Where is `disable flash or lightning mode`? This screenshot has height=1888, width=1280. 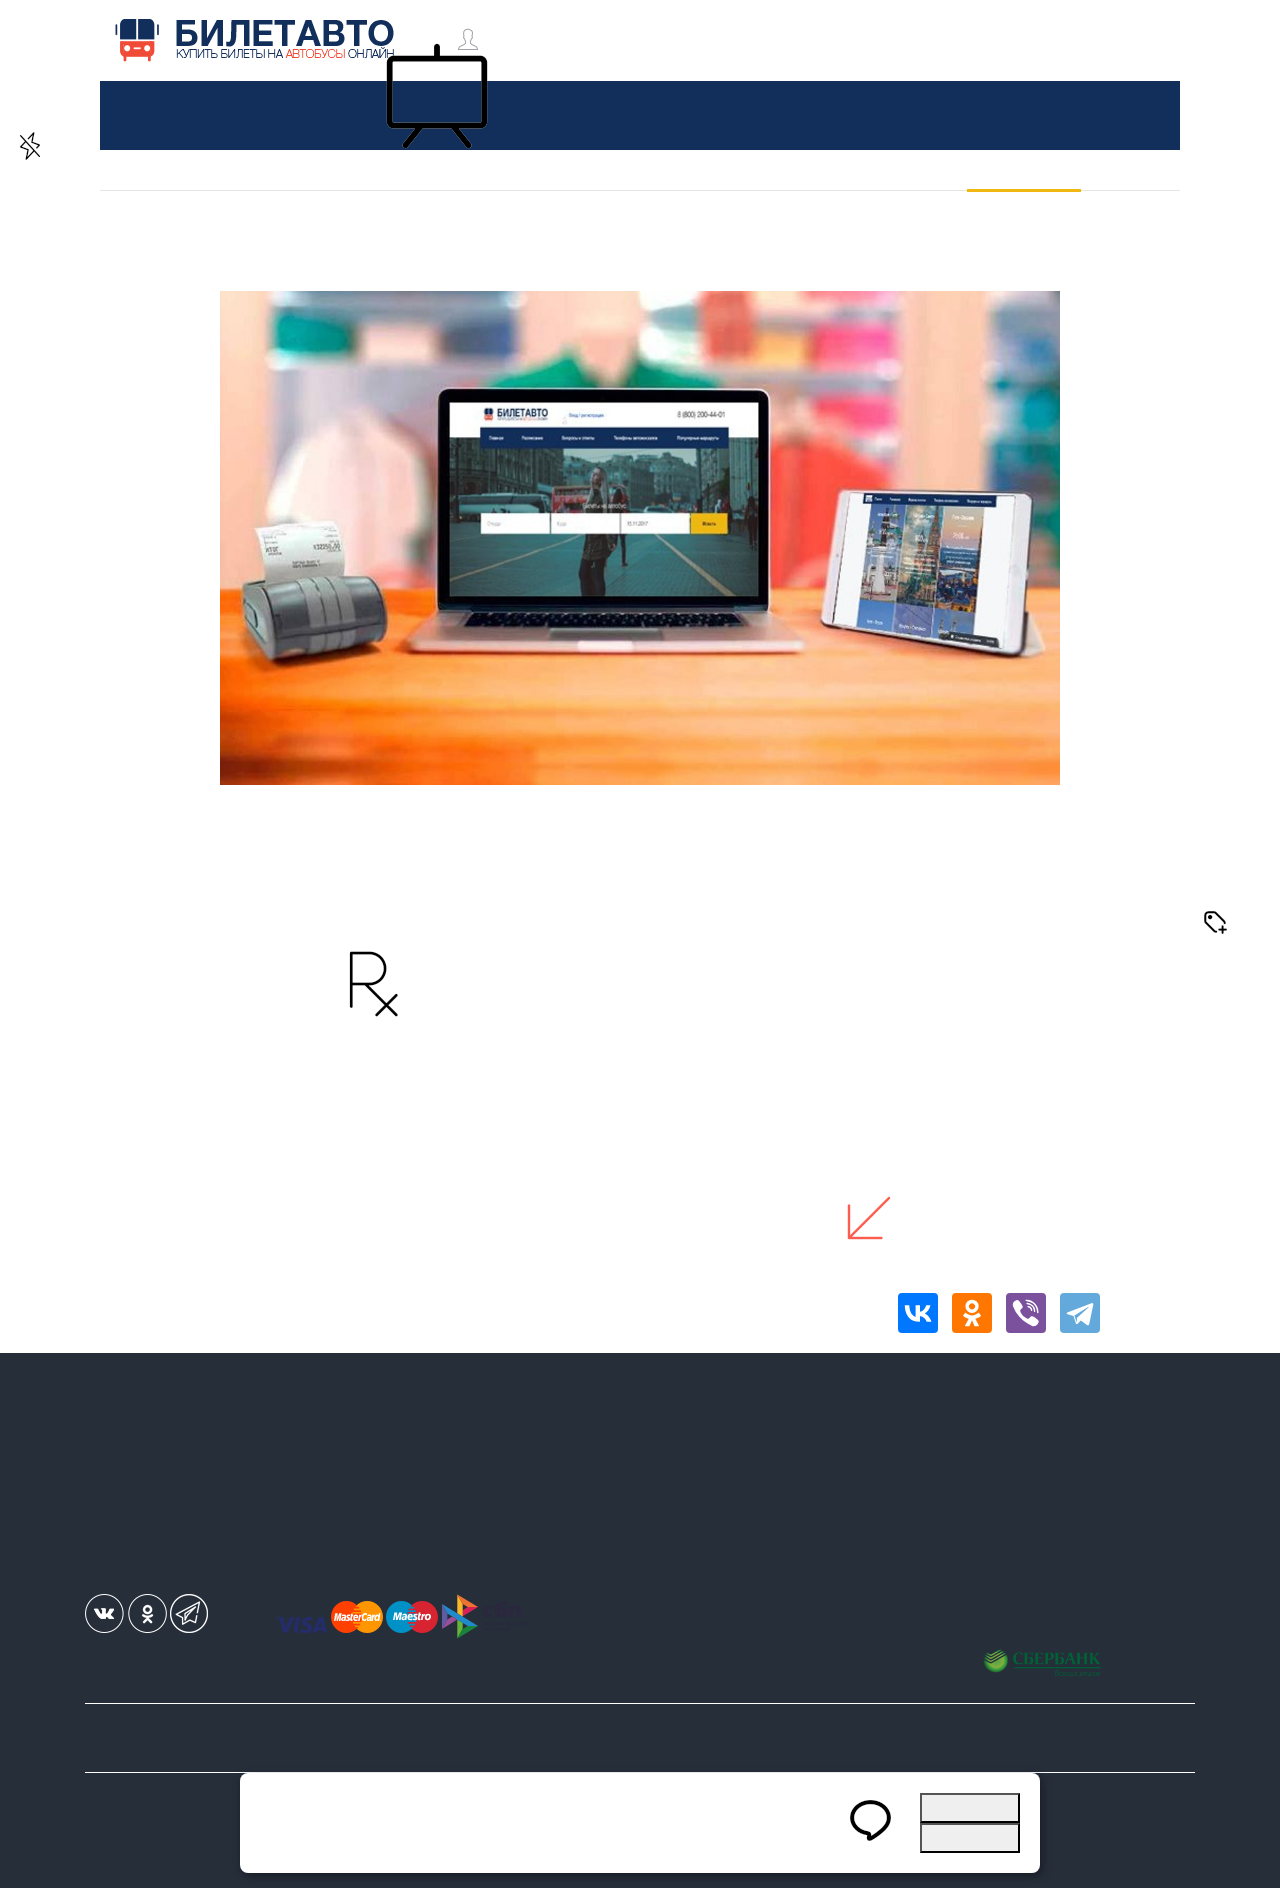
disable flash or lightning mode is located at coordinates (30, 146).